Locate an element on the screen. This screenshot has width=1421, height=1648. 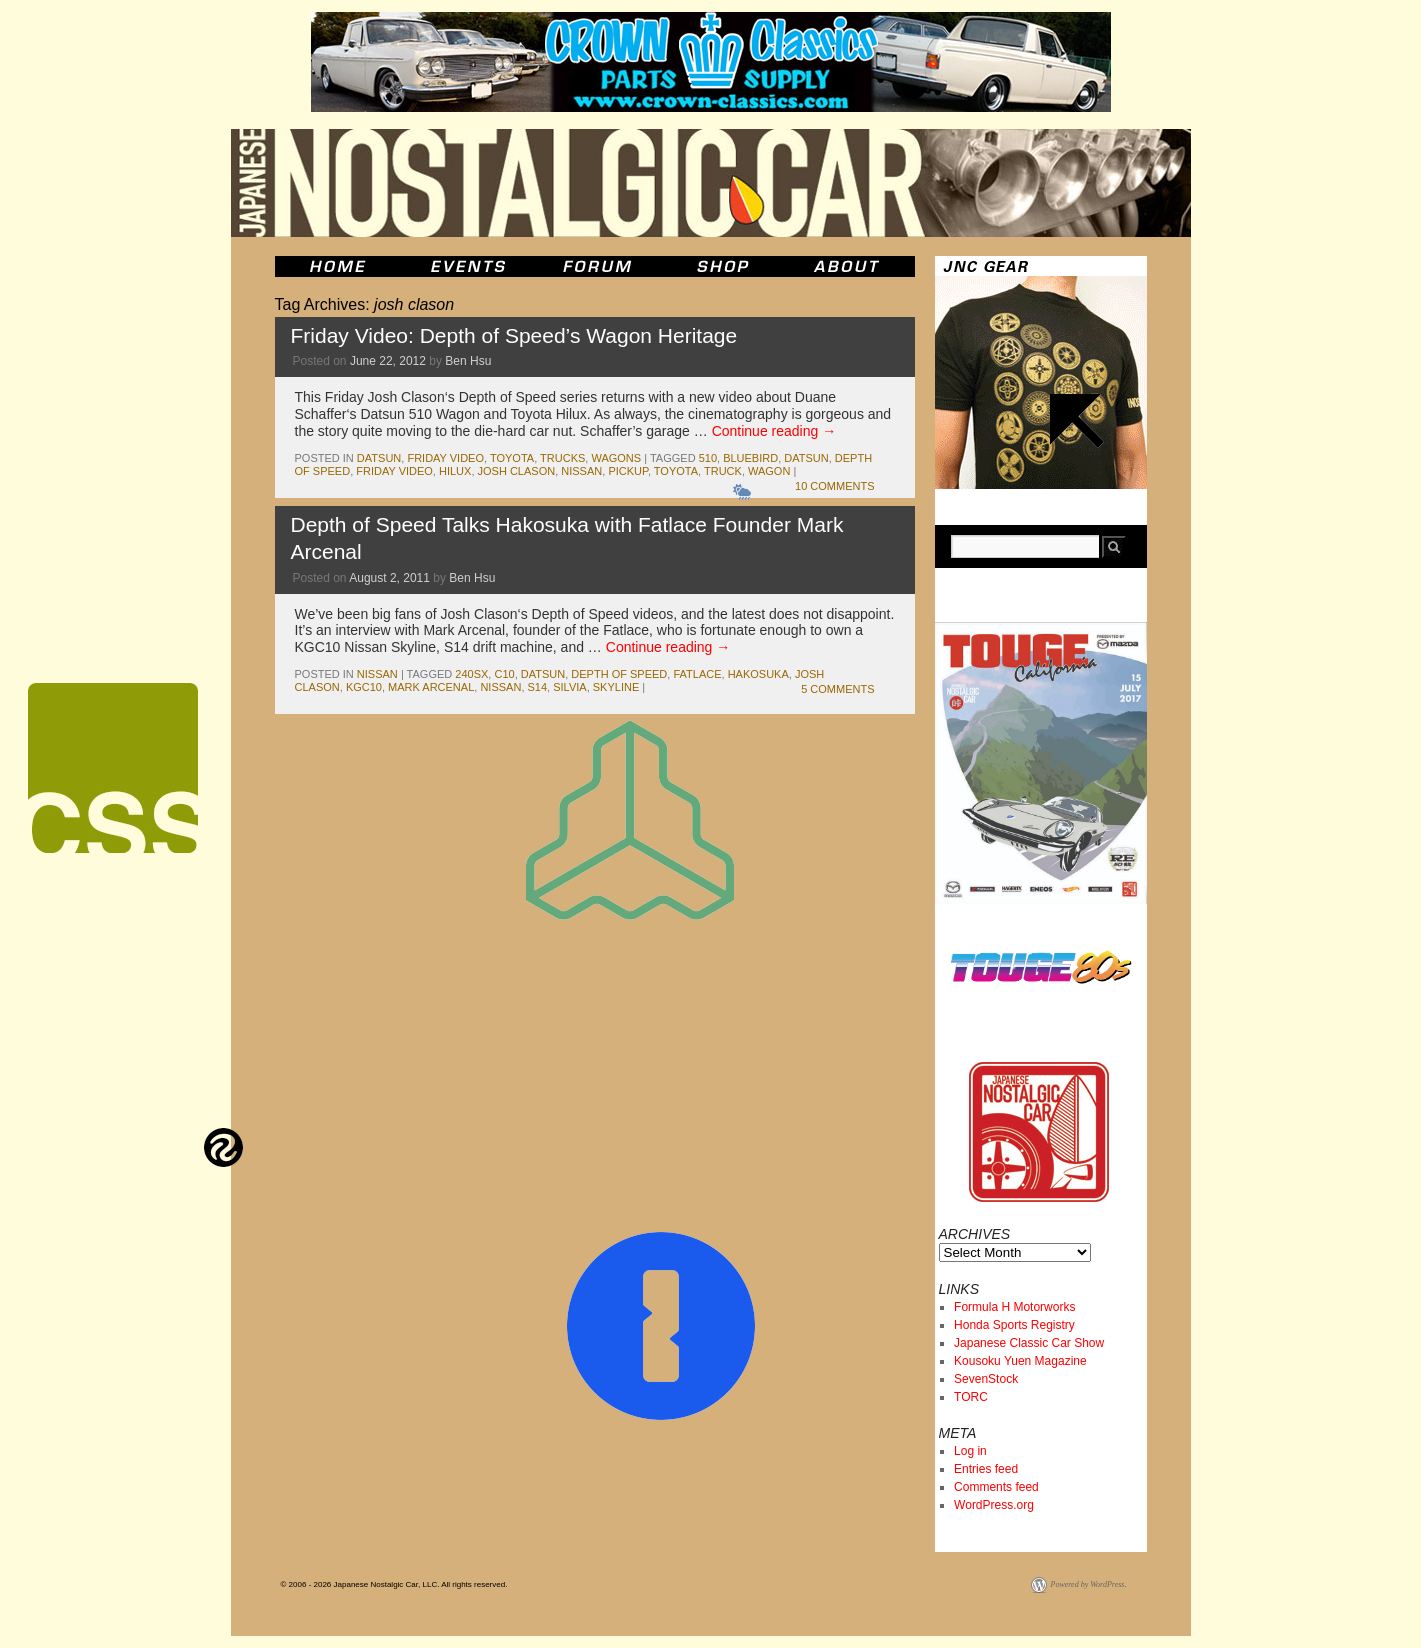
rainyun brand logo is located at coordinates (742, 492).